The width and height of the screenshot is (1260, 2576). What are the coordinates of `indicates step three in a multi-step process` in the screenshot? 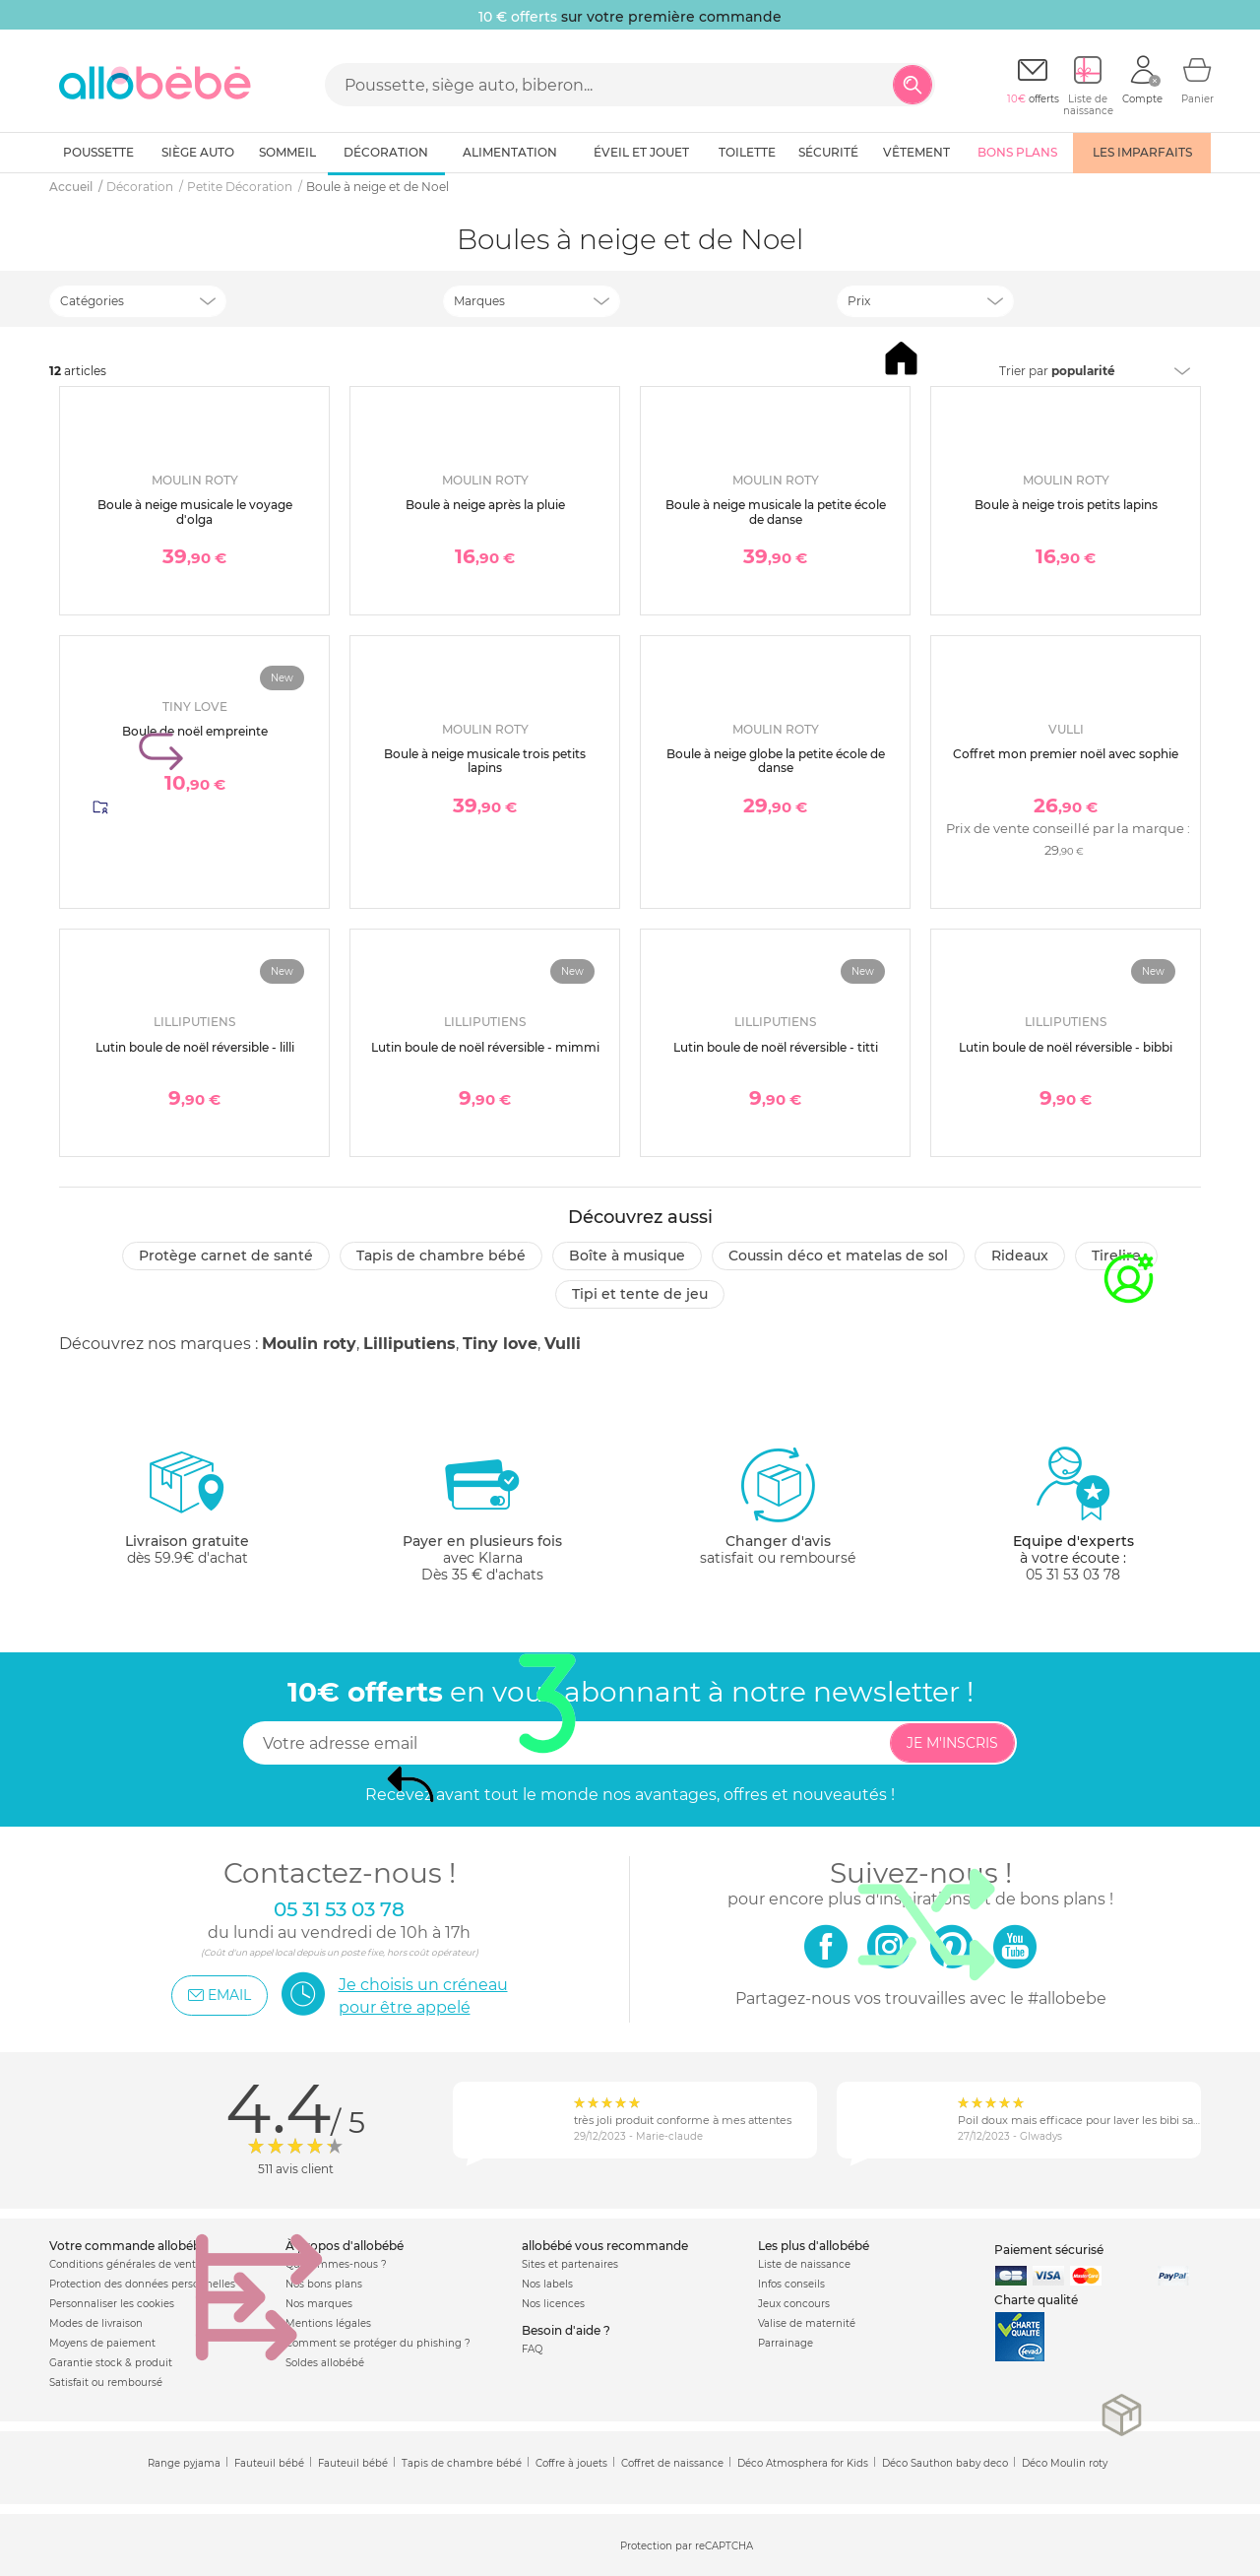 It's located at (547, 1704).